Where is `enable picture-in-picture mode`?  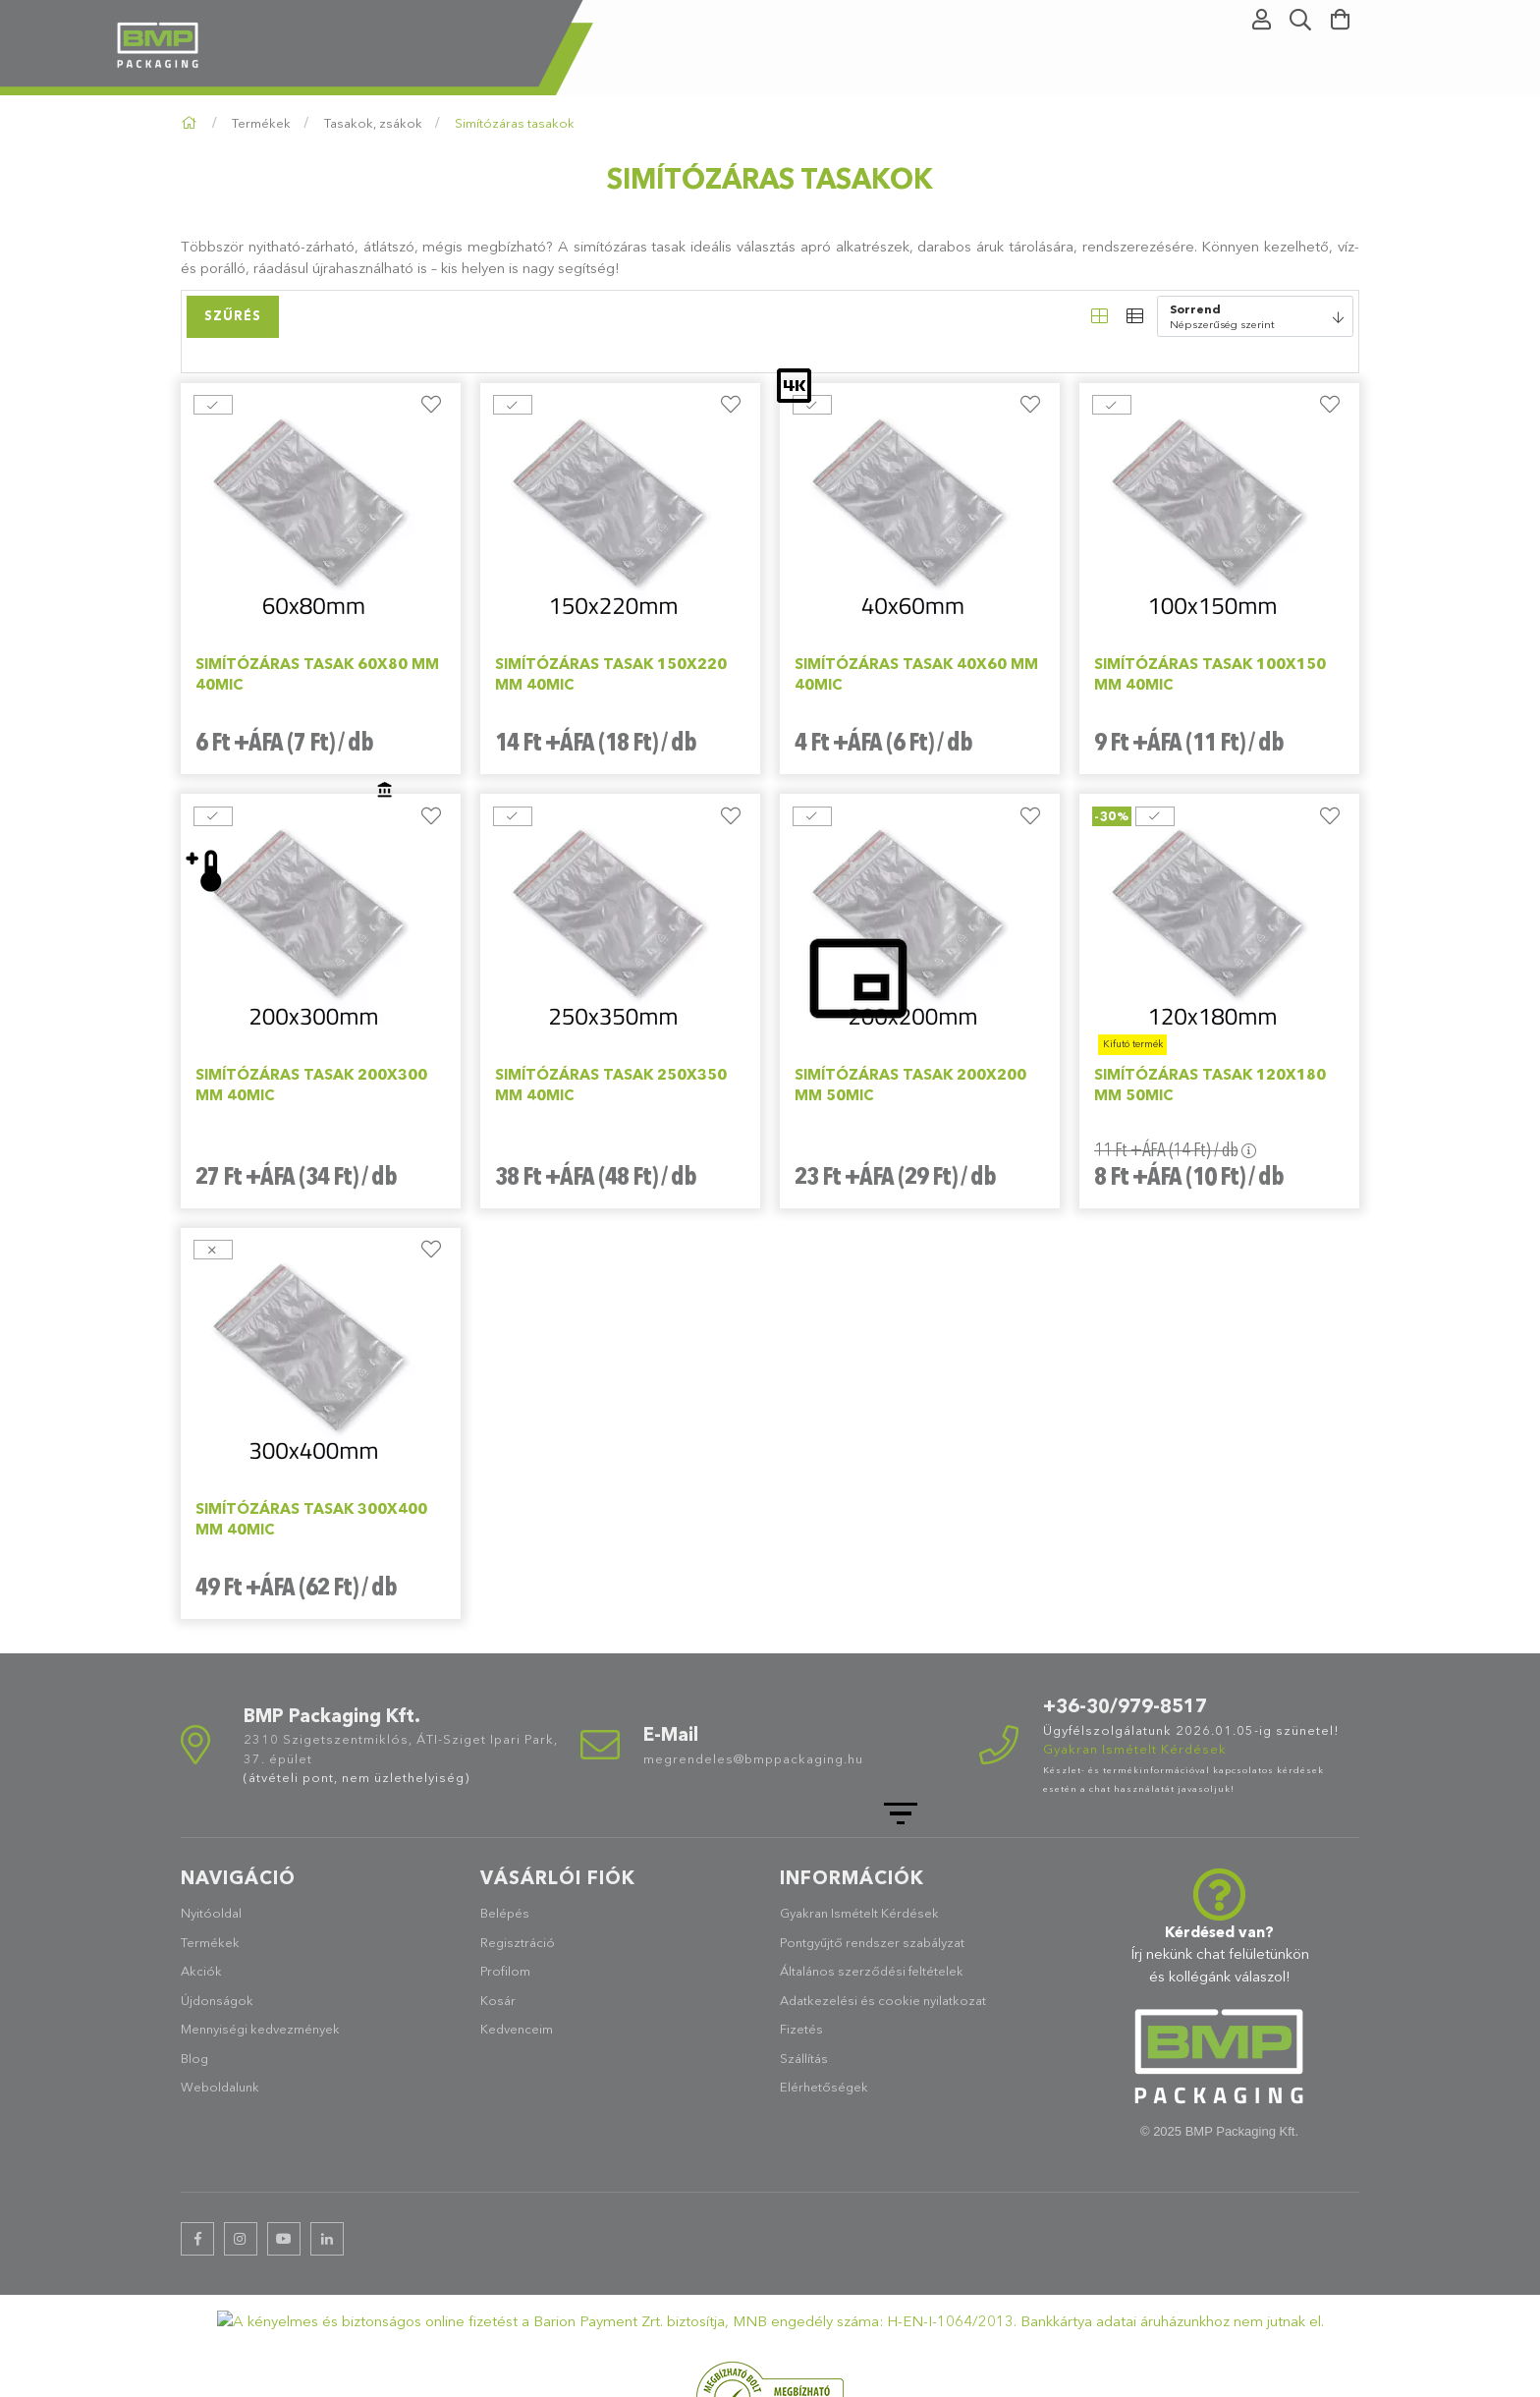
enable picture-in-picture mode is located at coordinates (858, 978).